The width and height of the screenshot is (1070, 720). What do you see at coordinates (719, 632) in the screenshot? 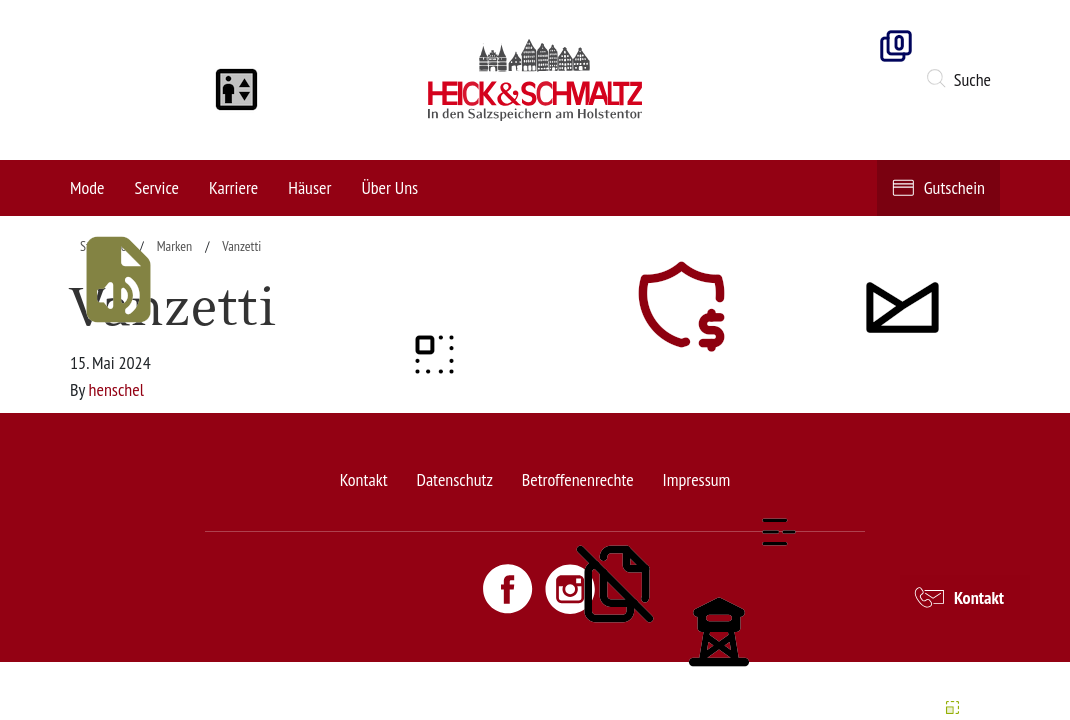
I see `view observation tower or lookout point` at bounding box center [719, 632].